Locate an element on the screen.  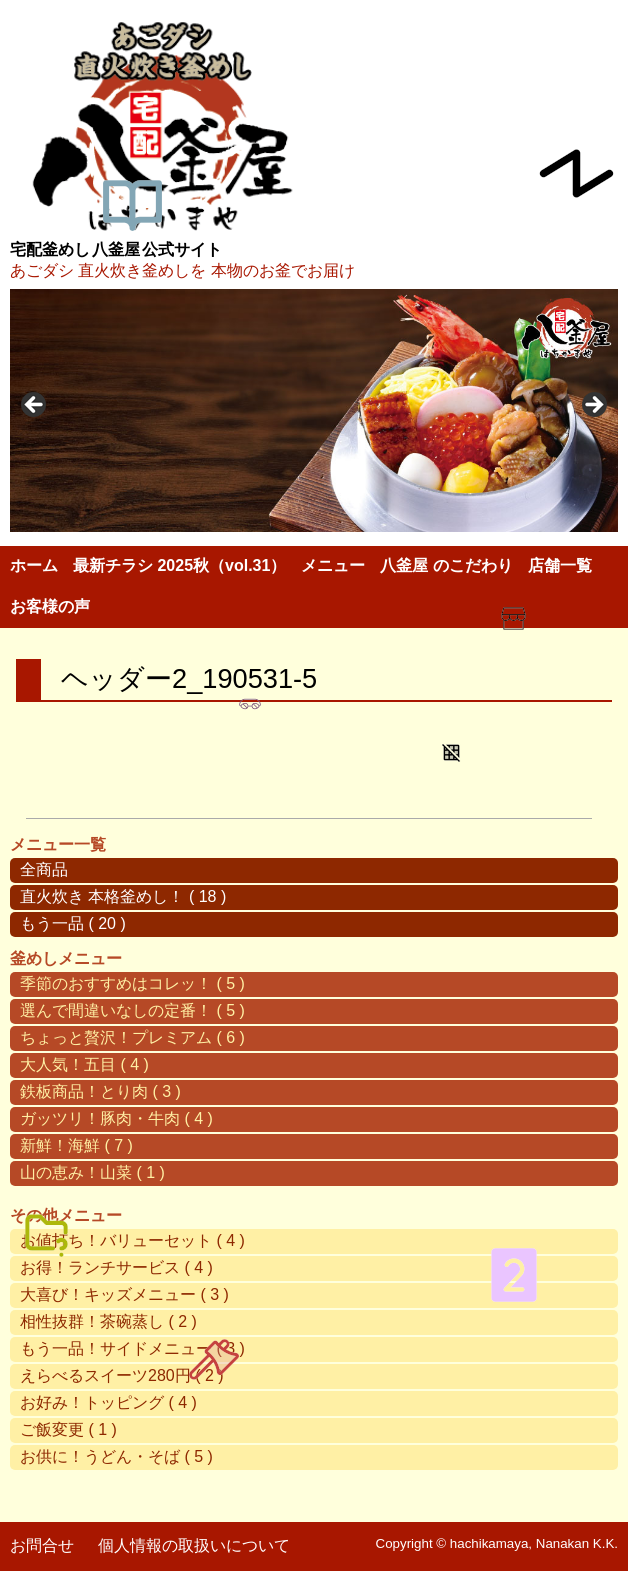
indicates step two in a multi-step process is located at coordinates (514, 1275).